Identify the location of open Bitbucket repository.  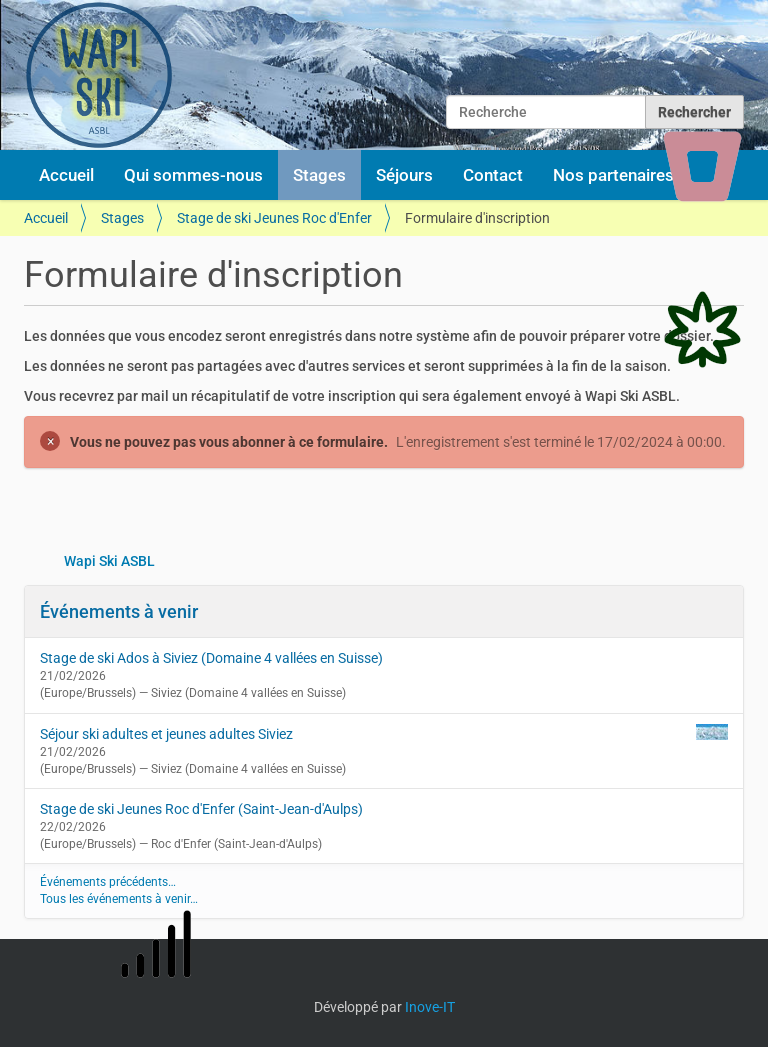
(702, 166).